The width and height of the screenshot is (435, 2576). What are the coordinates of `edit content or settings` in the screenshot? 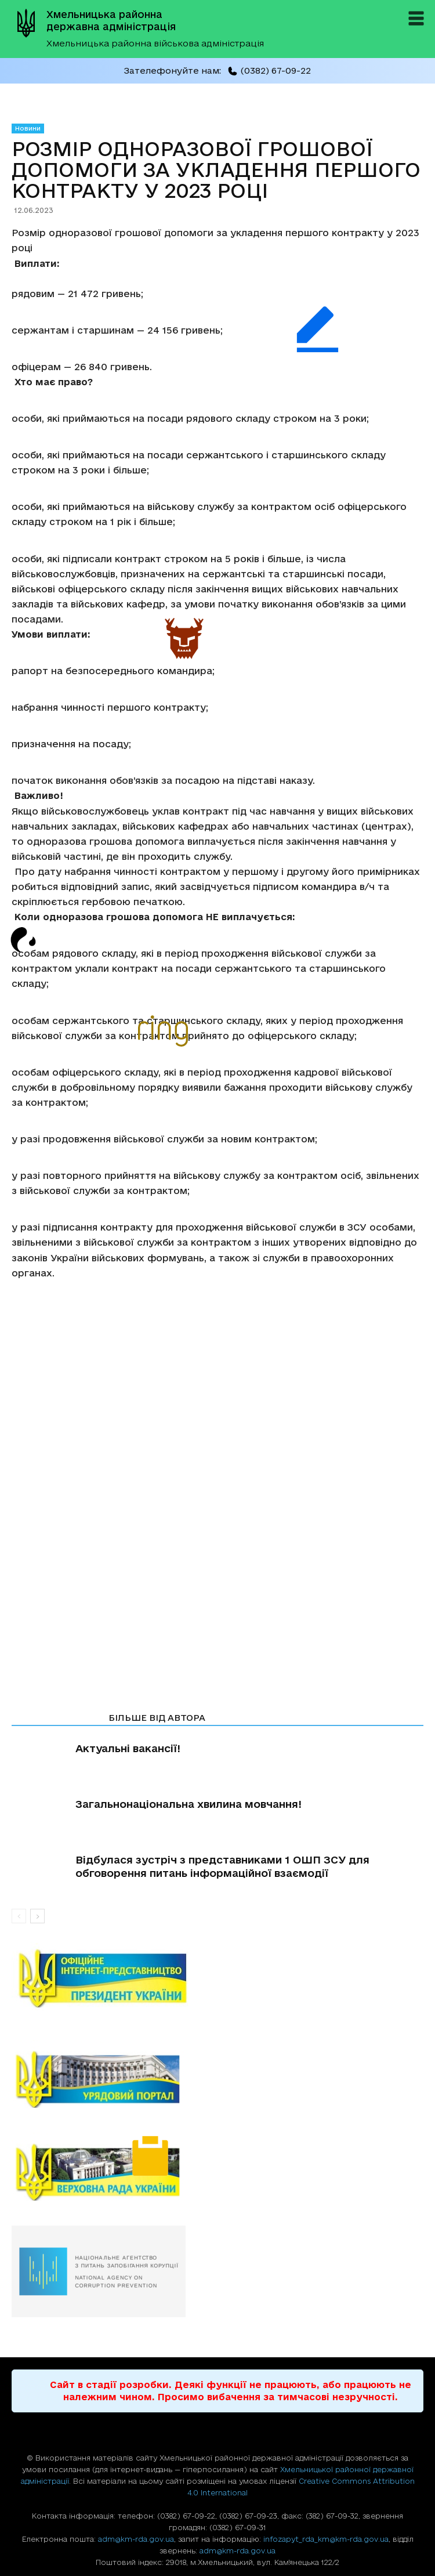 It's located at (317, 329).